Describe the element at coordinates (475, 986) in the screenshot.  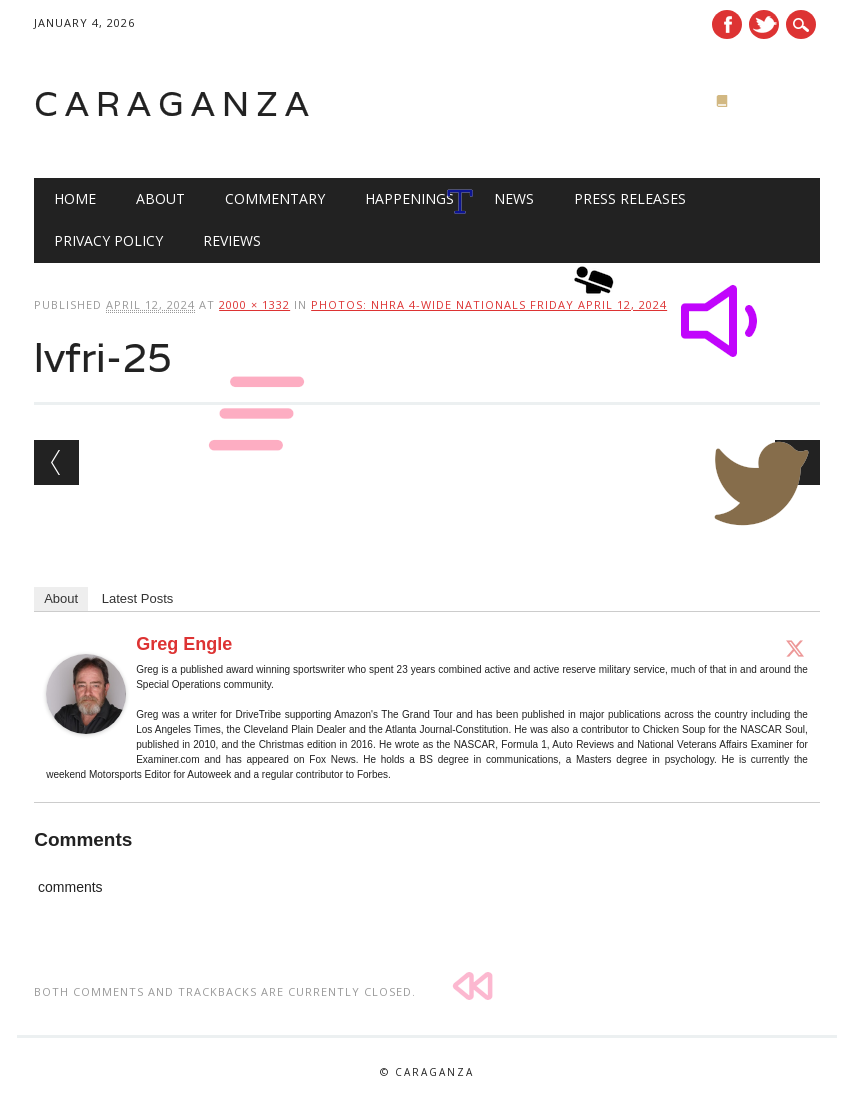
I see `rewind or skip backward in media playback` at that location.